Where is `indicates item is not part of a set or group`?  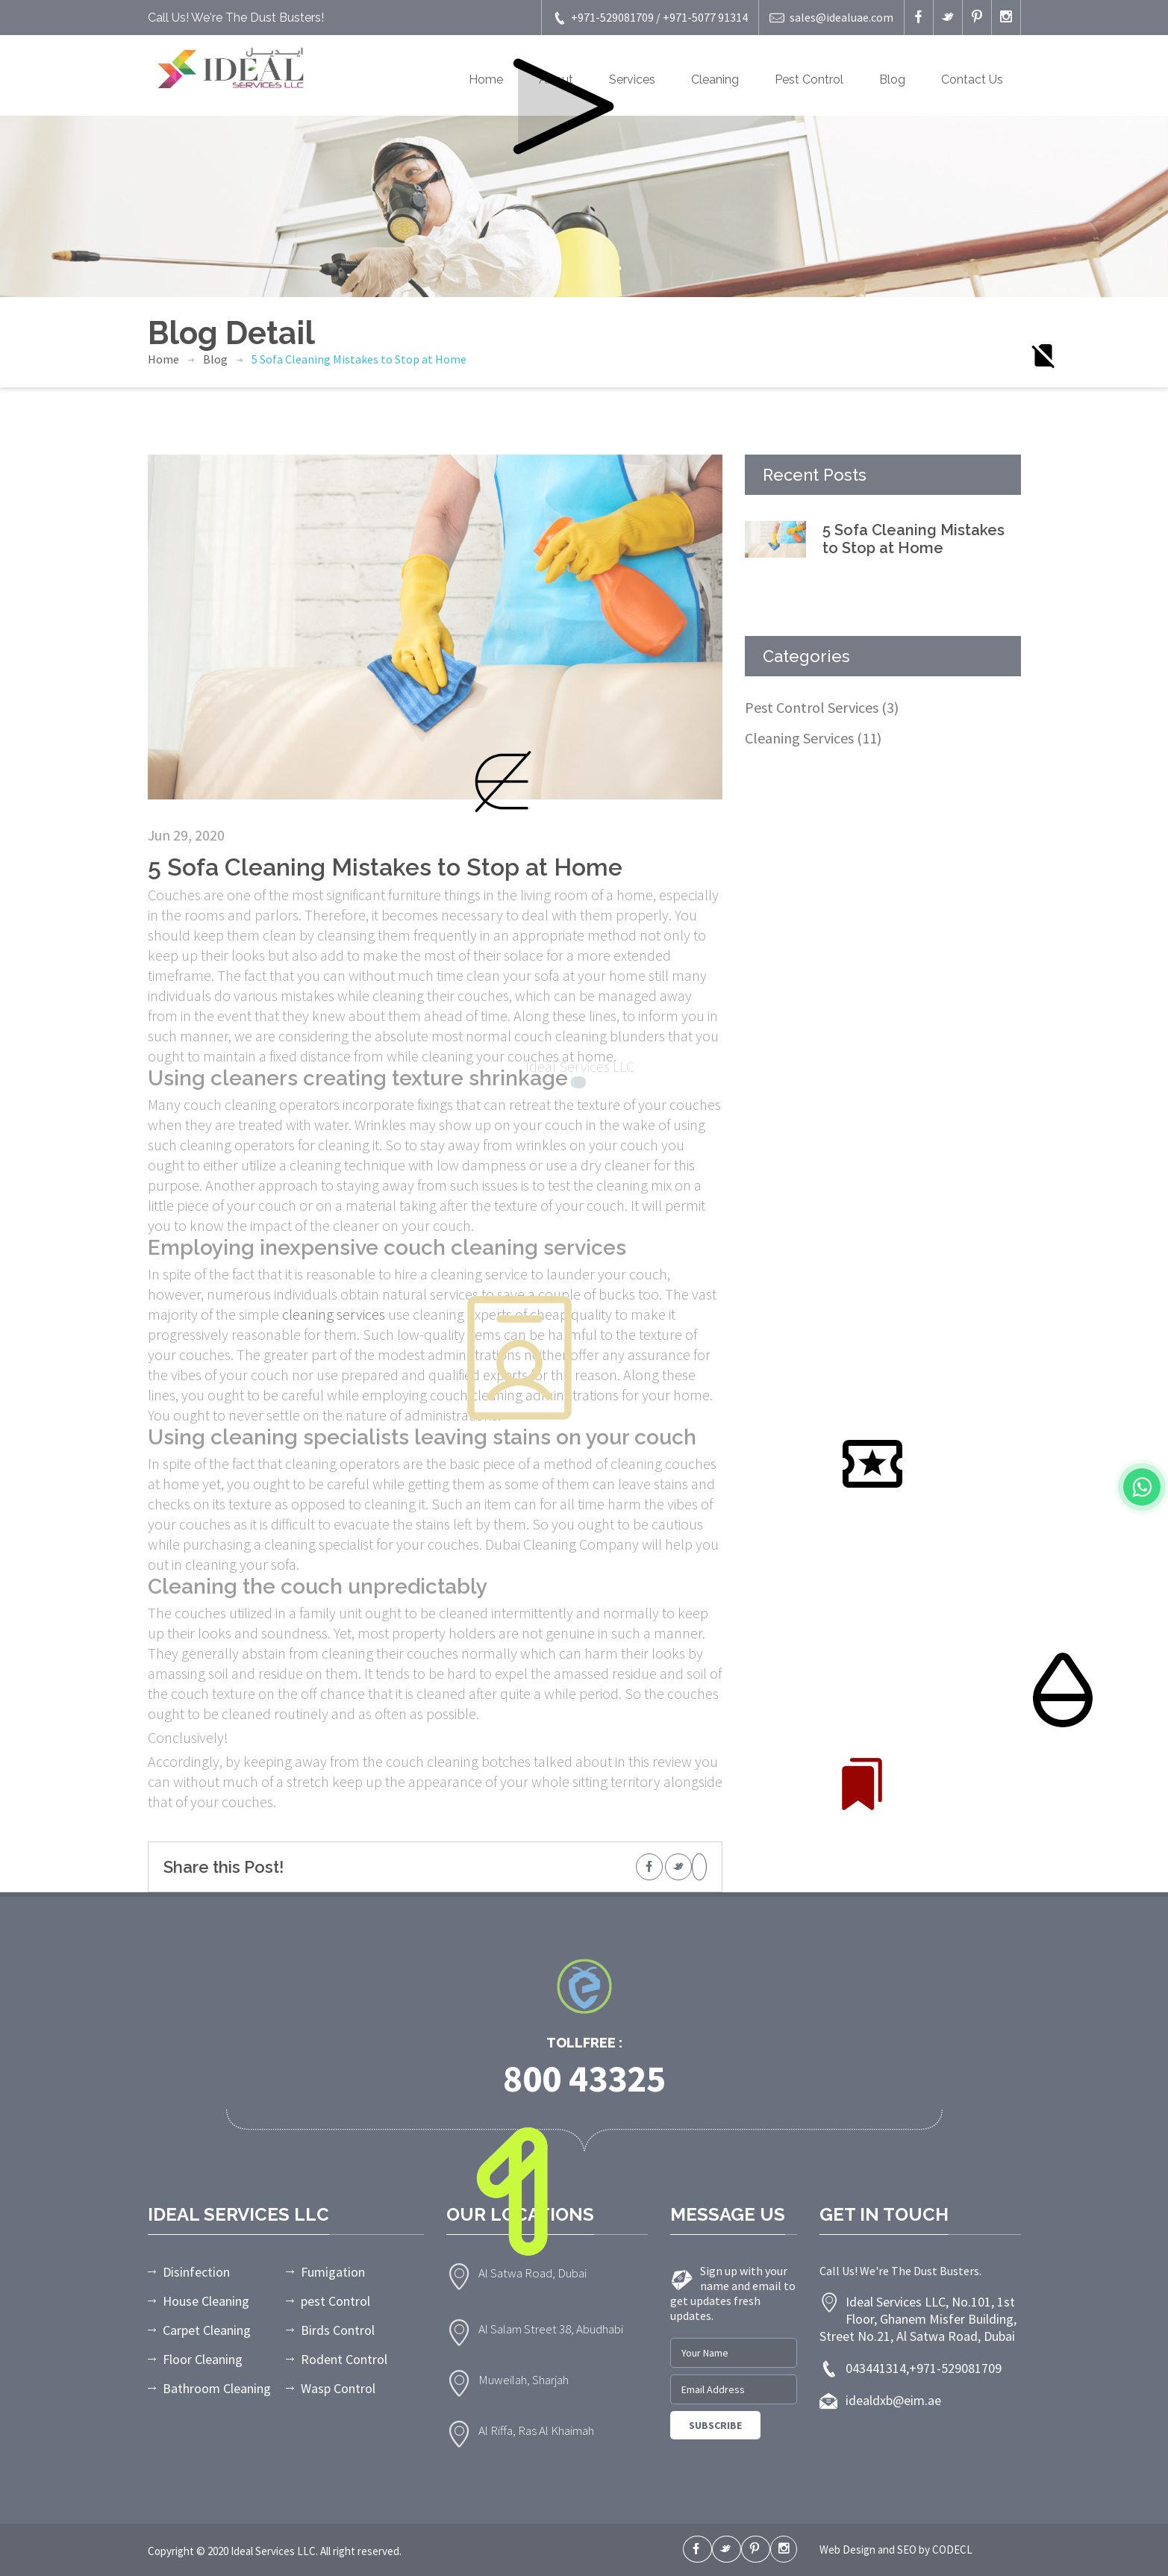 indicates item is not part of a set or group is located at coordinates (503, 782).